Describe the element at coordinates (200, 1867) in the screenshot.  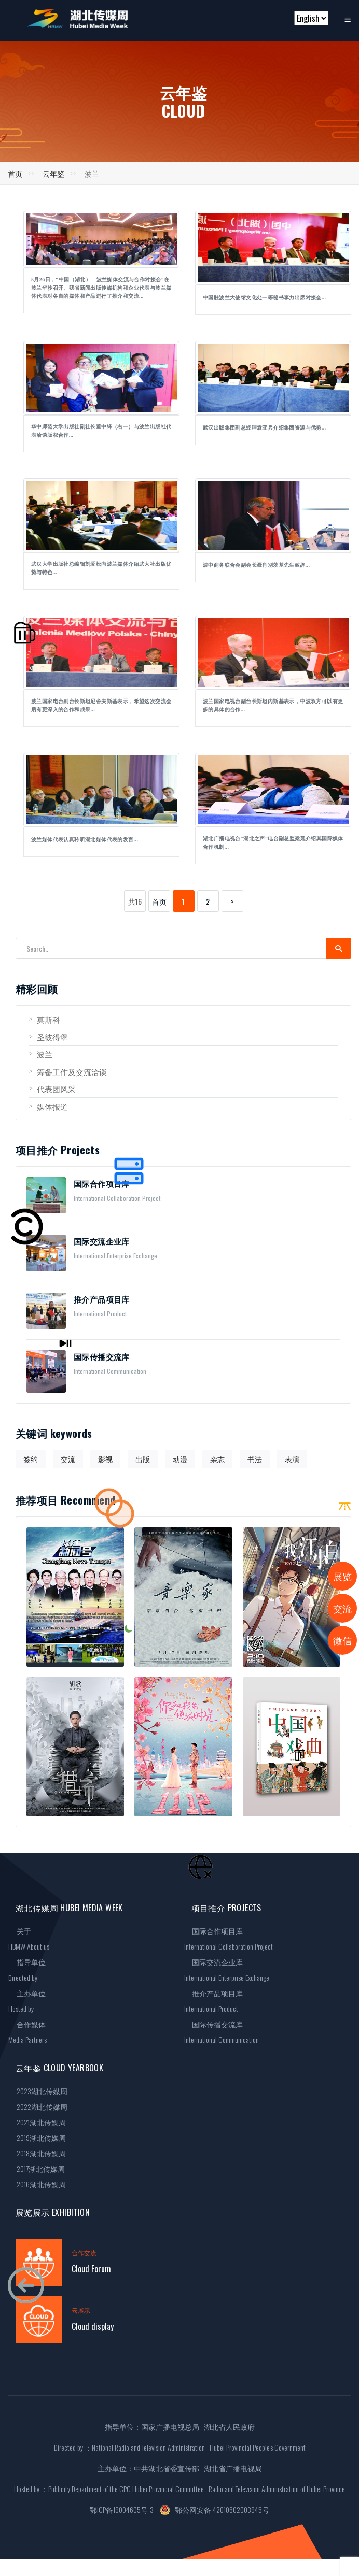
I see `no internet connection` at that location.